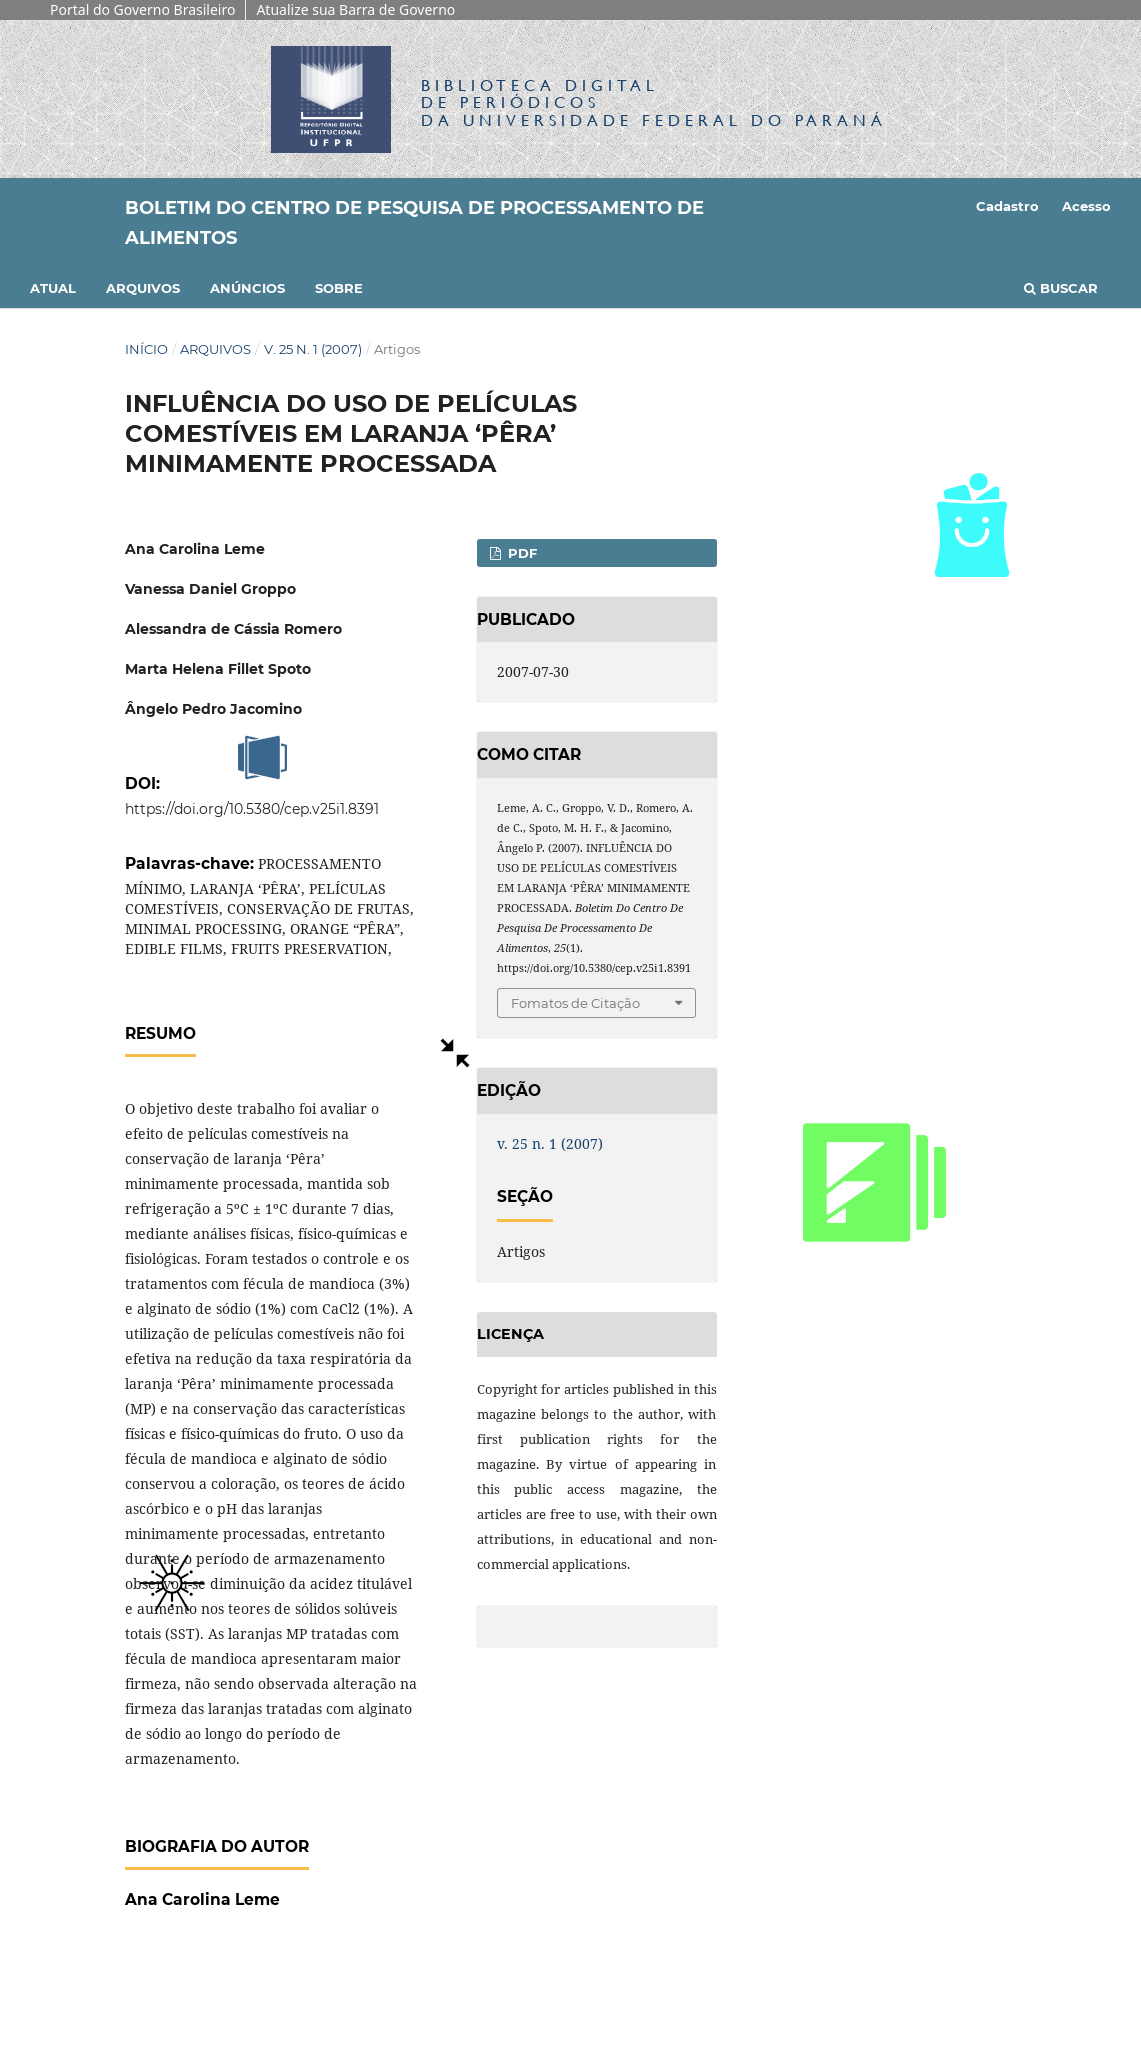 The image size is (1141, 2055). What do you see at coordinates (972, 525) in the screenshot?
I see `open the Blibli shopping app` at bounding box center [972, 525].